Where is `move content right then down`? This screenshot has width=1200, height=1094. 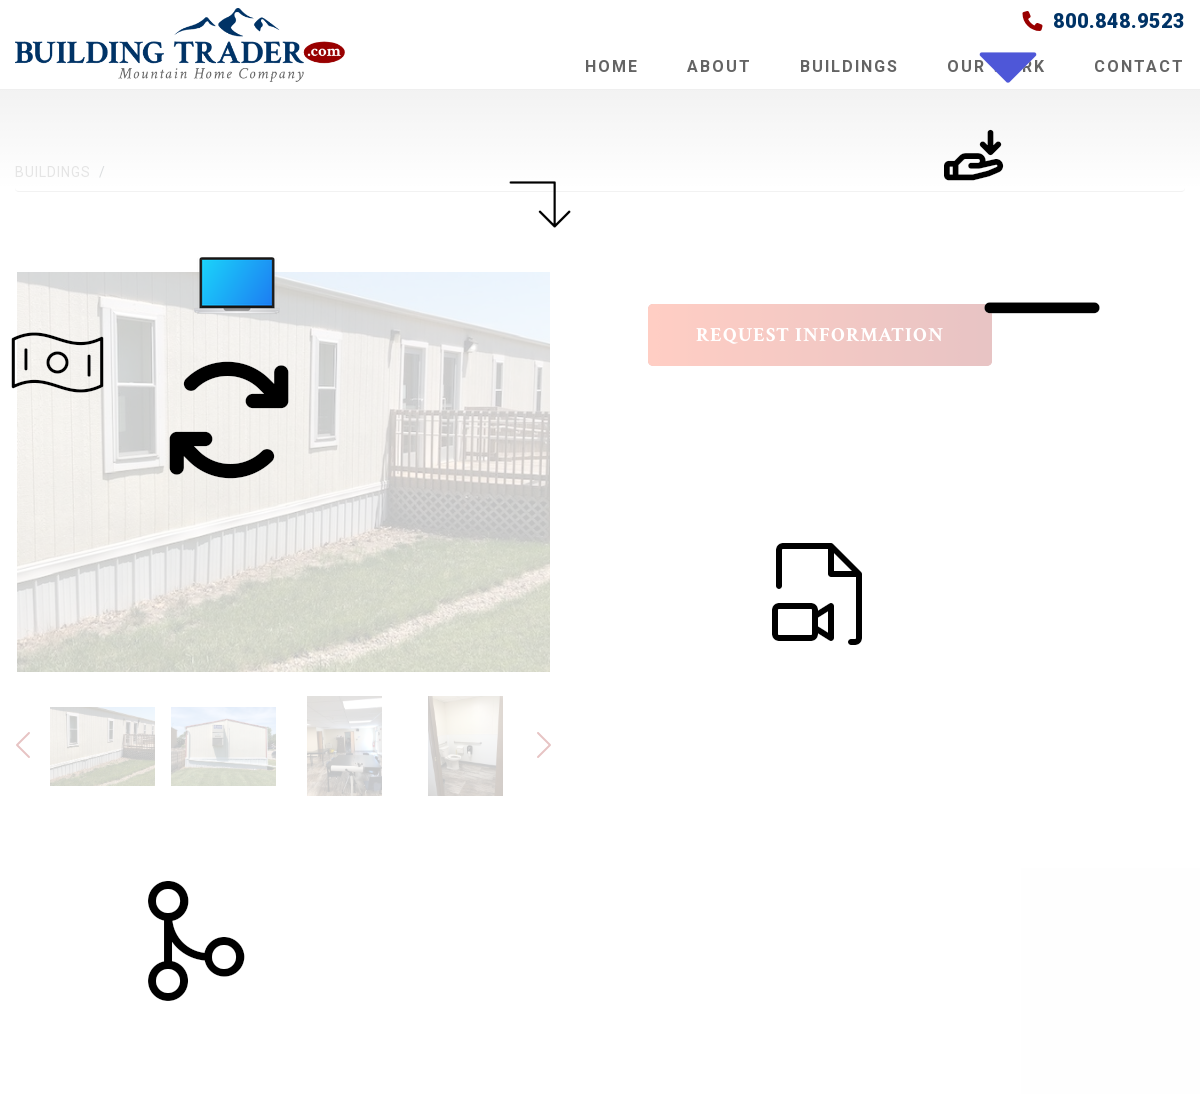
move content right then down is located at coordinates (540, 202).